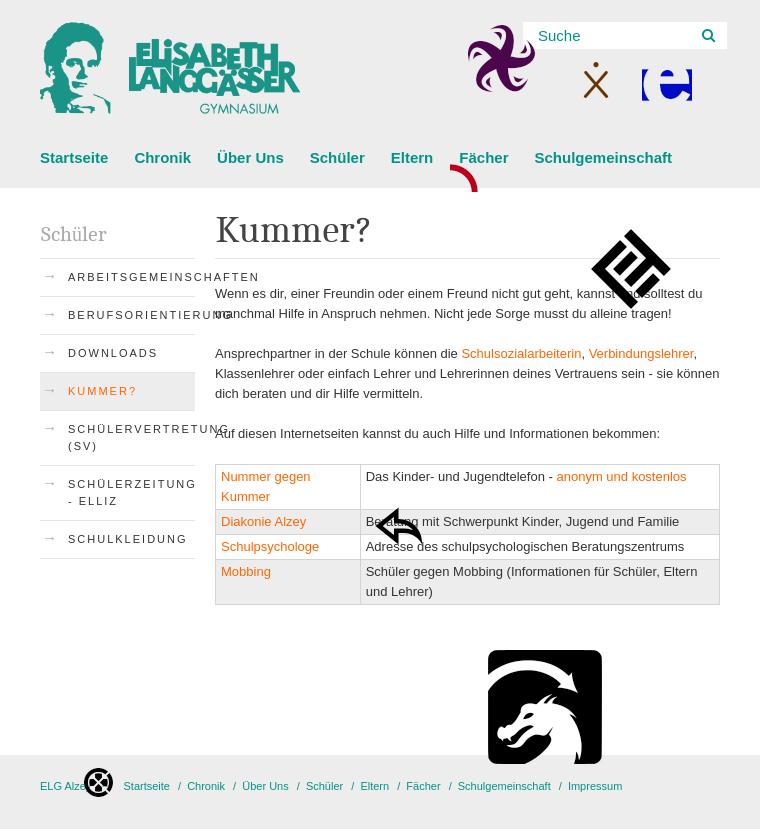 The image size is (760, 829). I want to click on litiengine game engine logo, so click(631, 269).